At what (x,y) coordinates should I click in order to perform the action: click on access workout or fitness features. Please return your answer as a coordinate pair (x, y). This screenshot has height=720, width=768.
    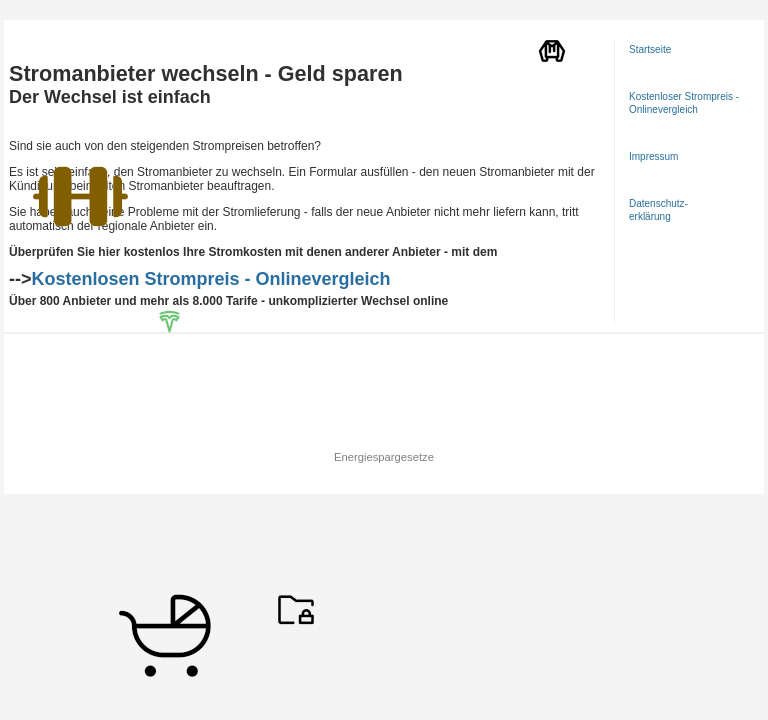
    Looking at the image, I should click on (80, 196).